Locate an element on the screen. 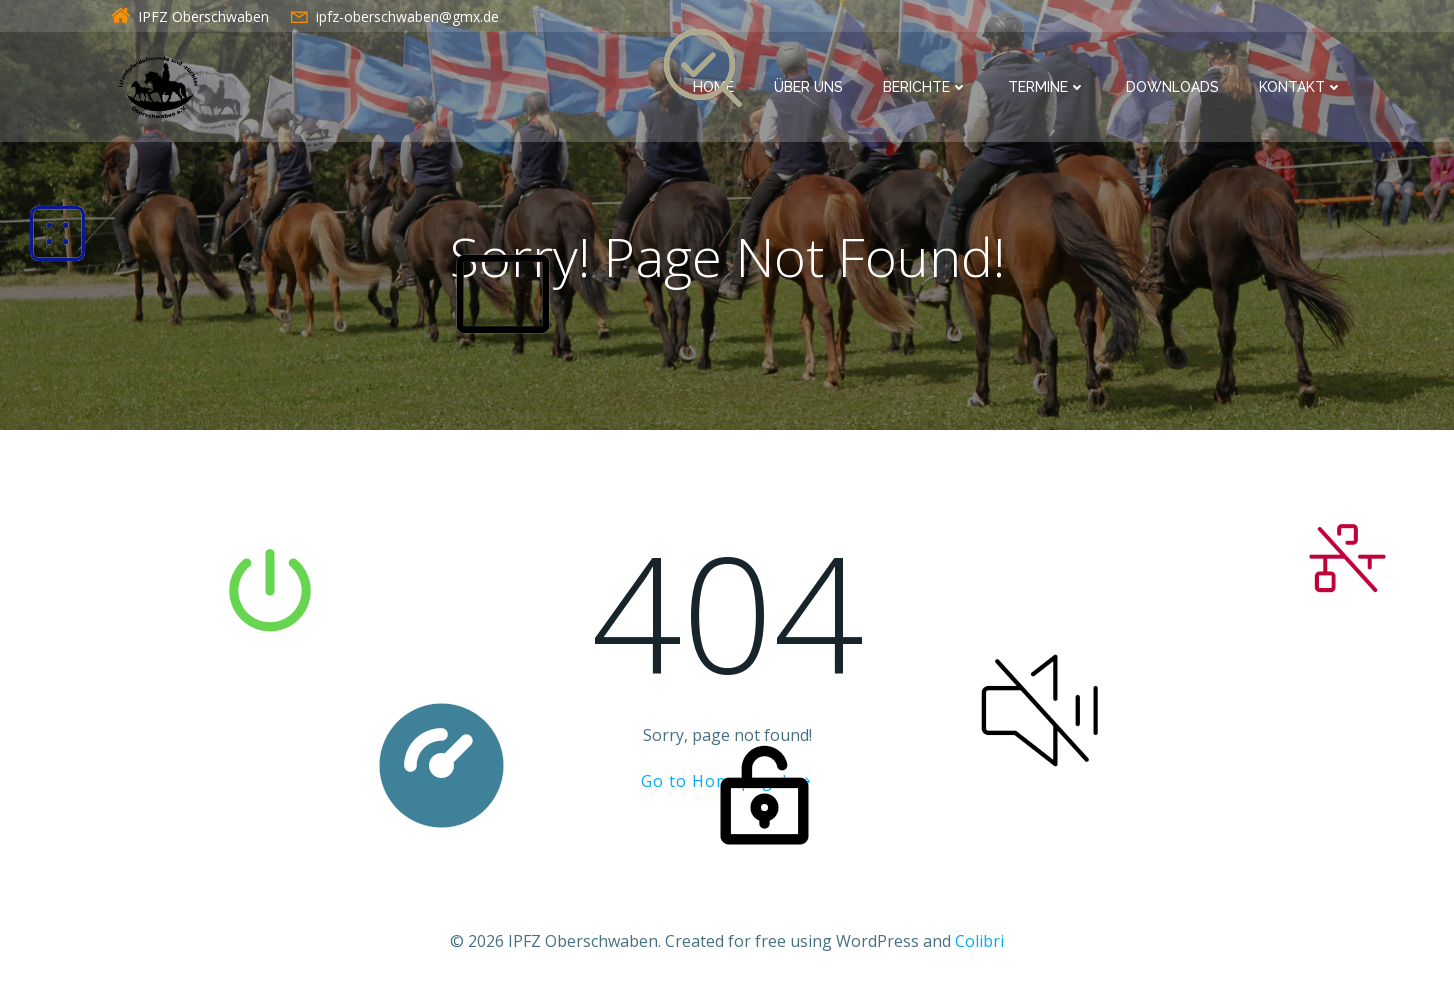 This screenshot has width=1454, height=1000. represents a container or frame element is located at coordinates (503, 294).